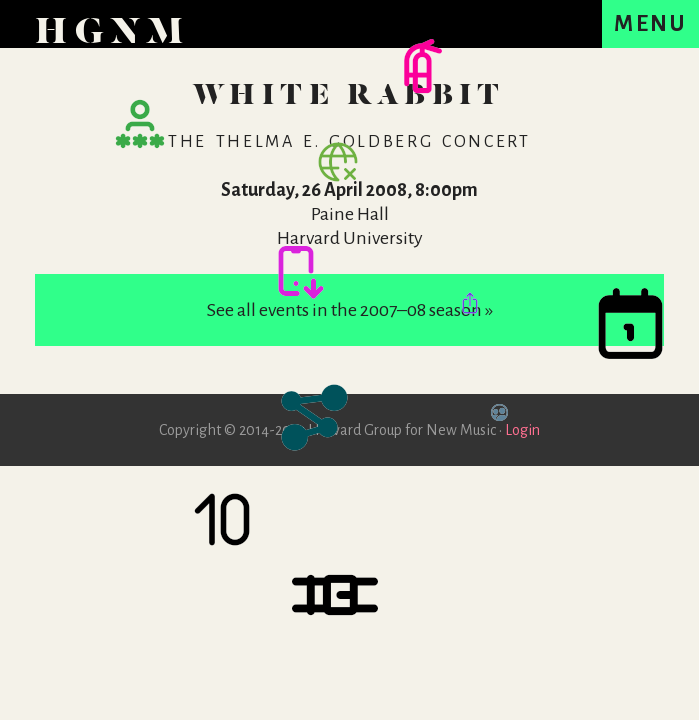 The height and width of the screenshot is (720, 699). I want to click on view calendar or schedule, so click(630, 323).